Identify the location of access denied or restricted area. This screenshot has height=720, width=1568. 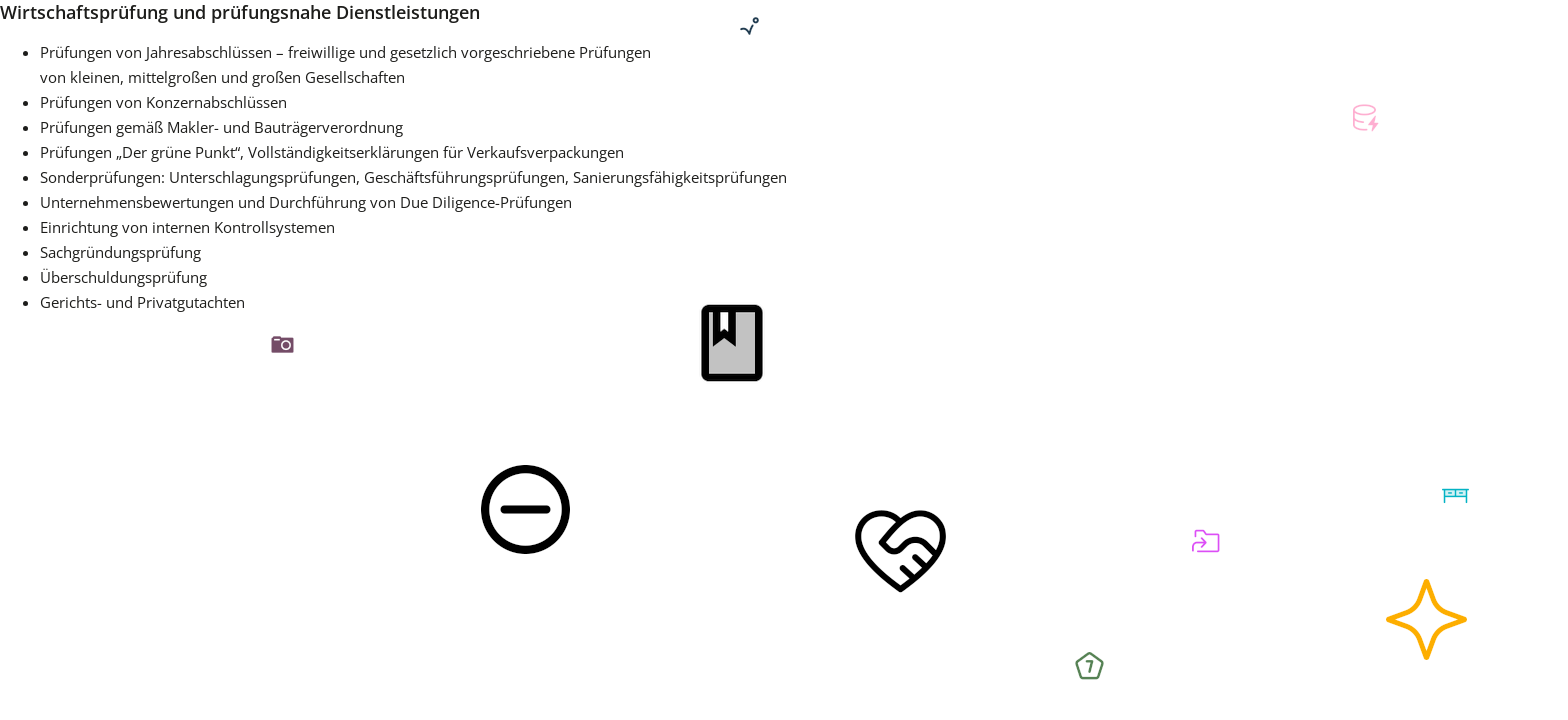
(525, 509).